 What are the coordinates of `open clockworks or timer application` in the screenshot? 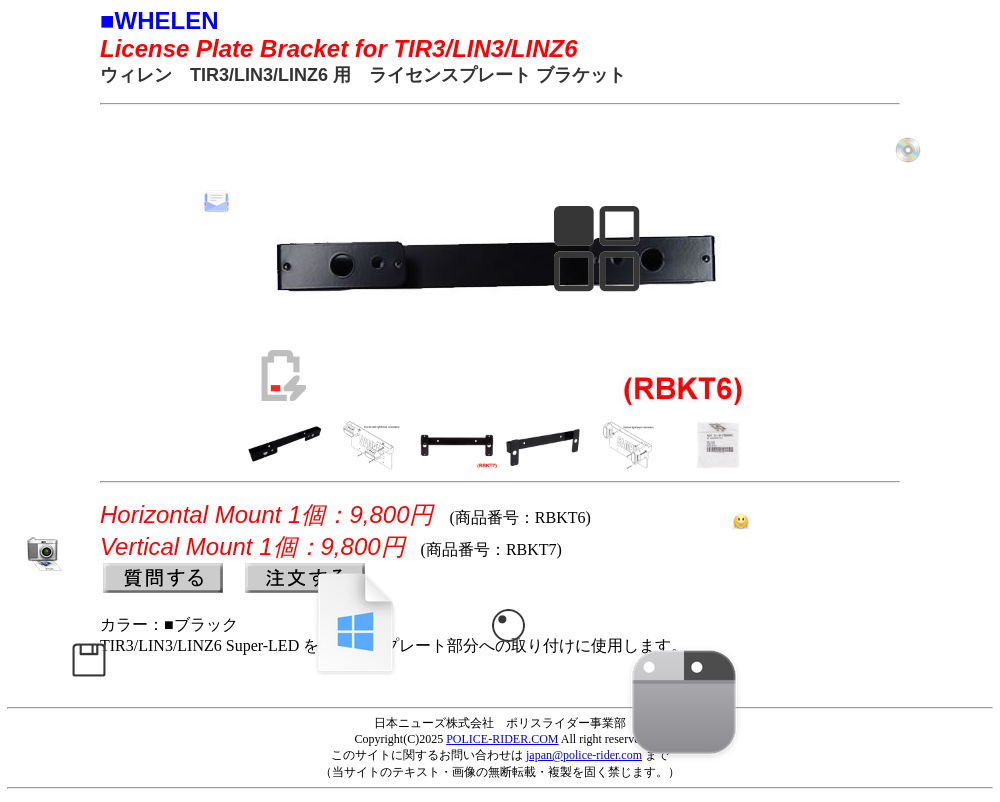 It's located at (508, 625).